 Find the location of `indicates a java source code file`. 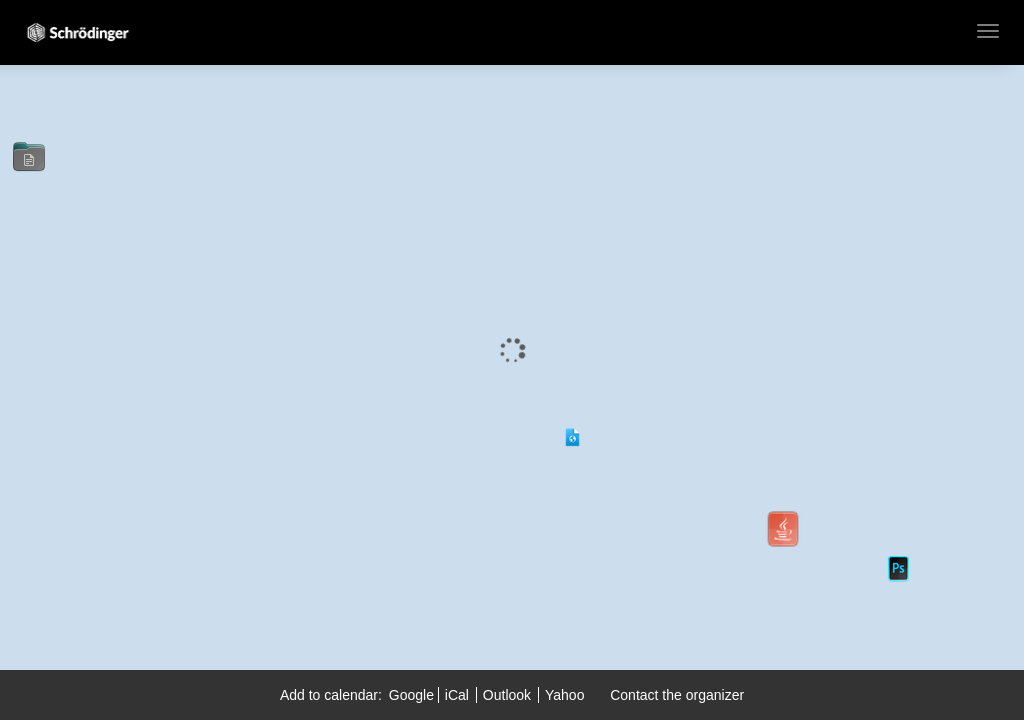

indicates a java source code file is located at coordinates (783, 529).